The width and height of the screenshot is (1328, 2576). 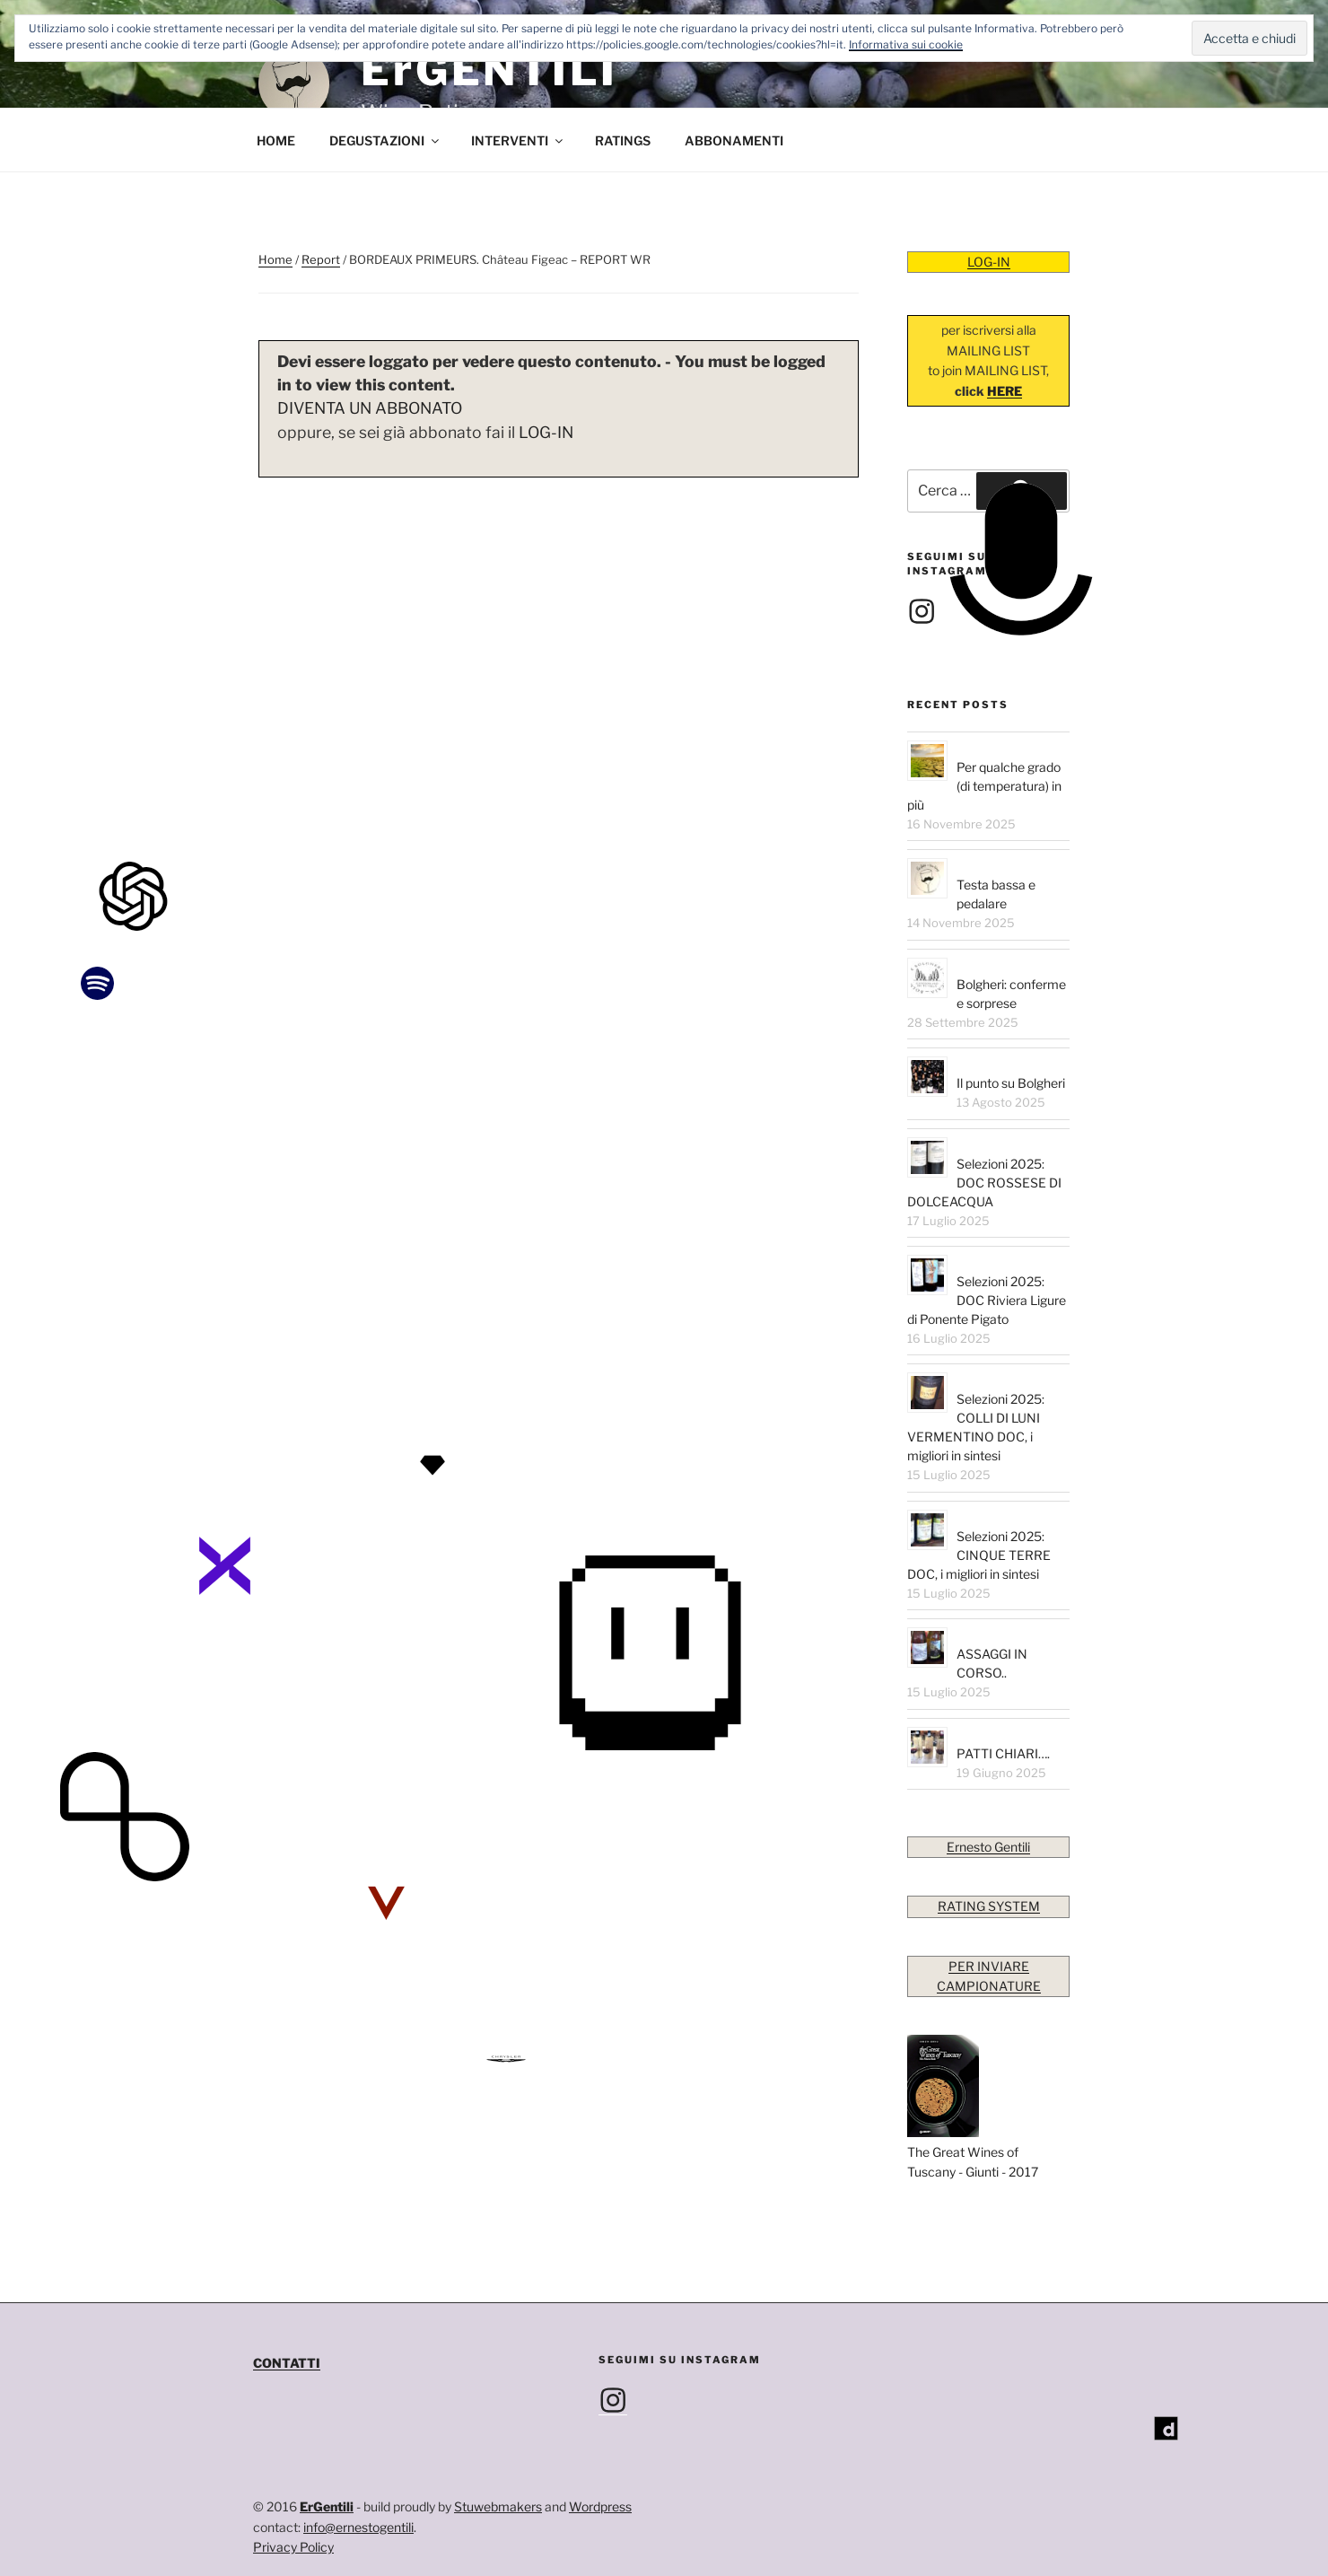 I want to click on open the dailymotion app, so click(x=1166, y=2428).